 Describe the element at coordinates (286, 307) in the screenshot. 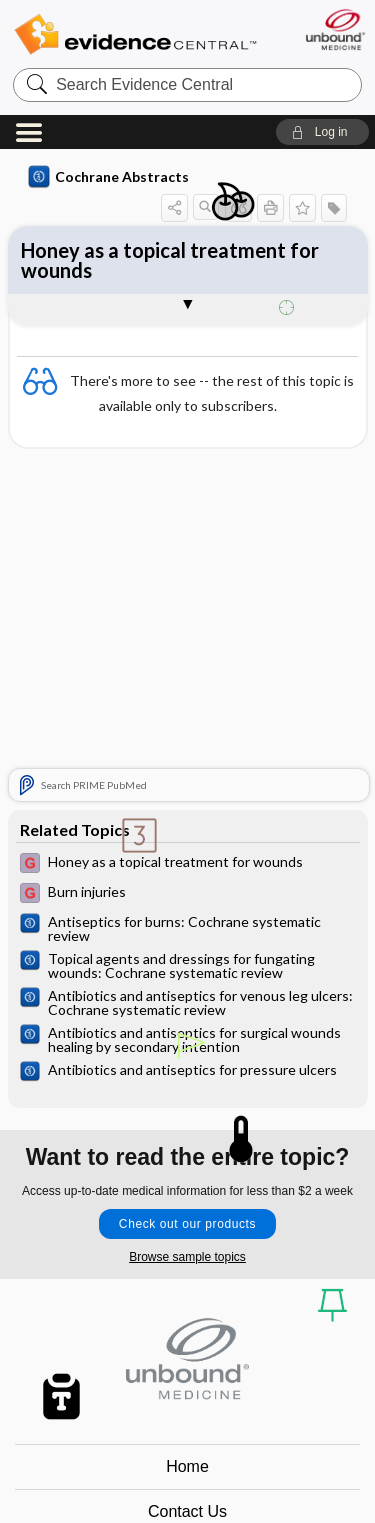

I see `center map on current location` at that location.